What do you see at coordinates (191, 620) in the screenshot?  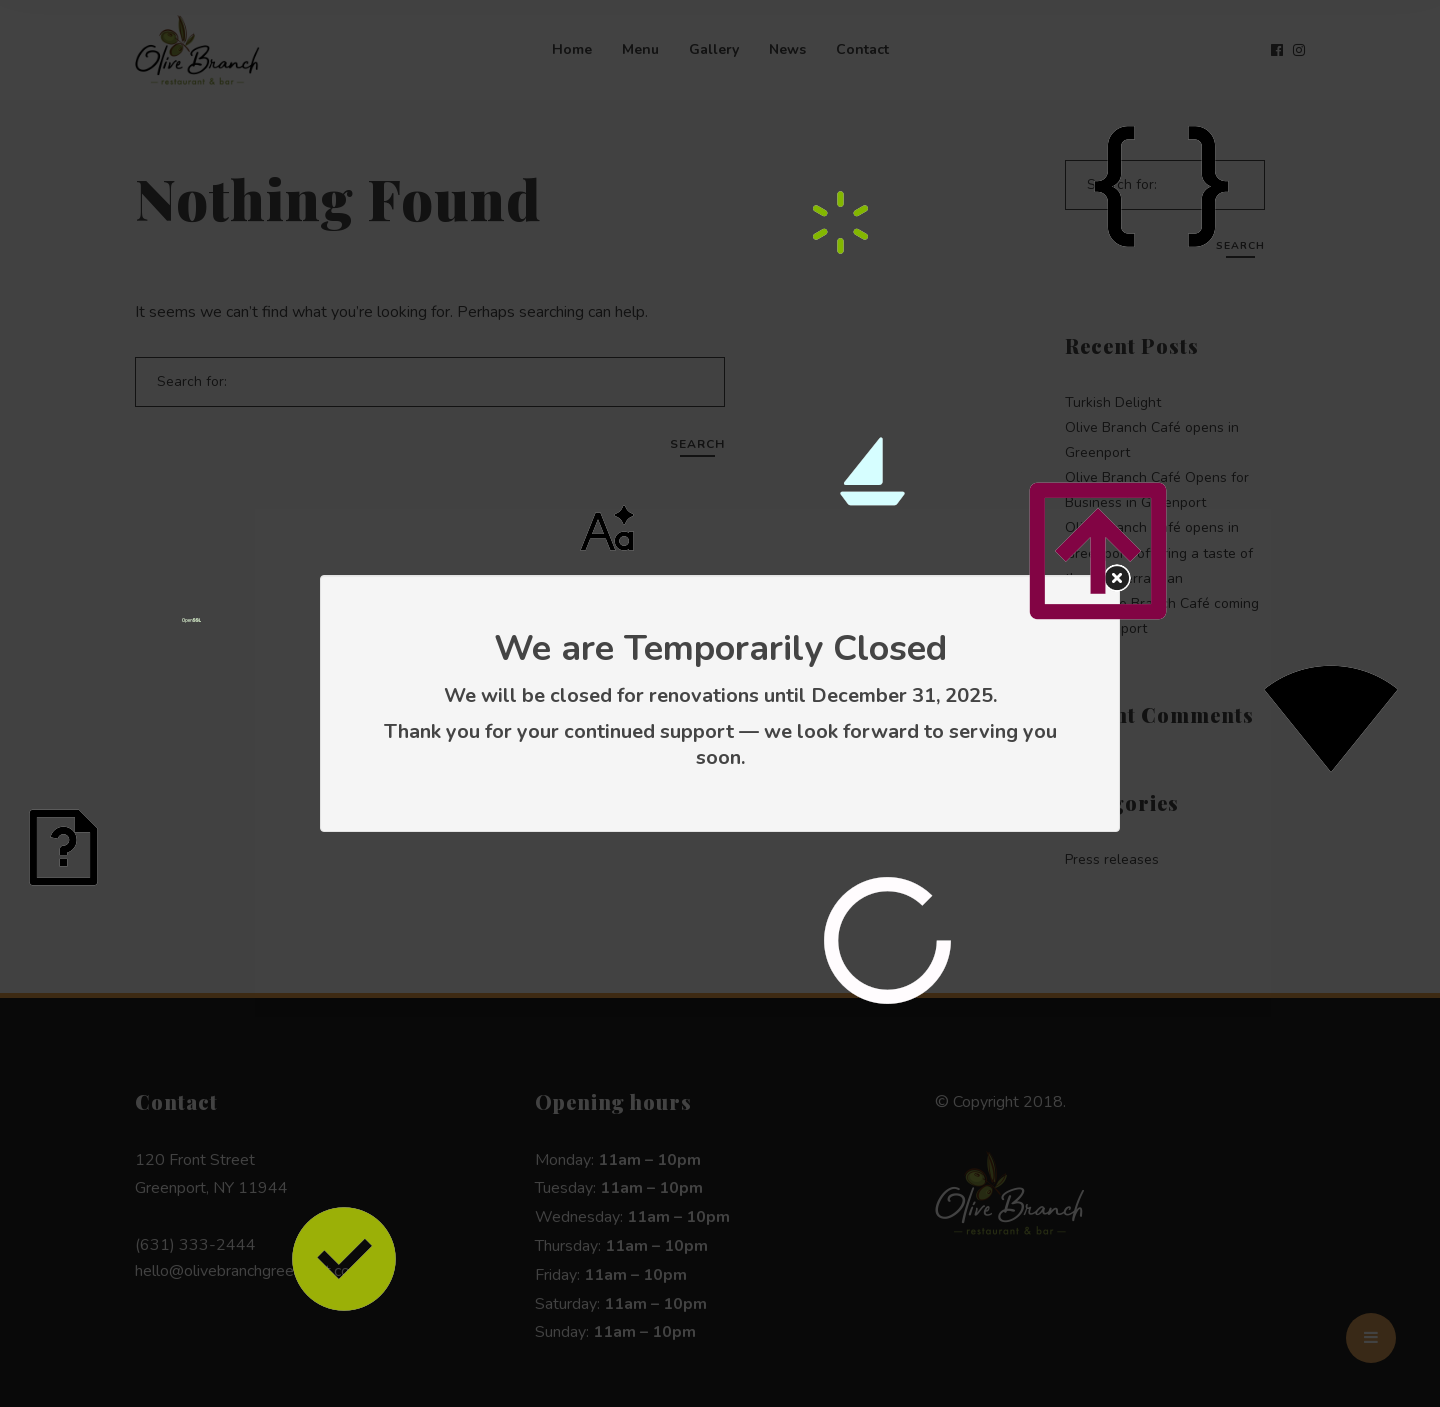 I see `OpenSSL cryptography library logo` at bounding box center [191, 620].